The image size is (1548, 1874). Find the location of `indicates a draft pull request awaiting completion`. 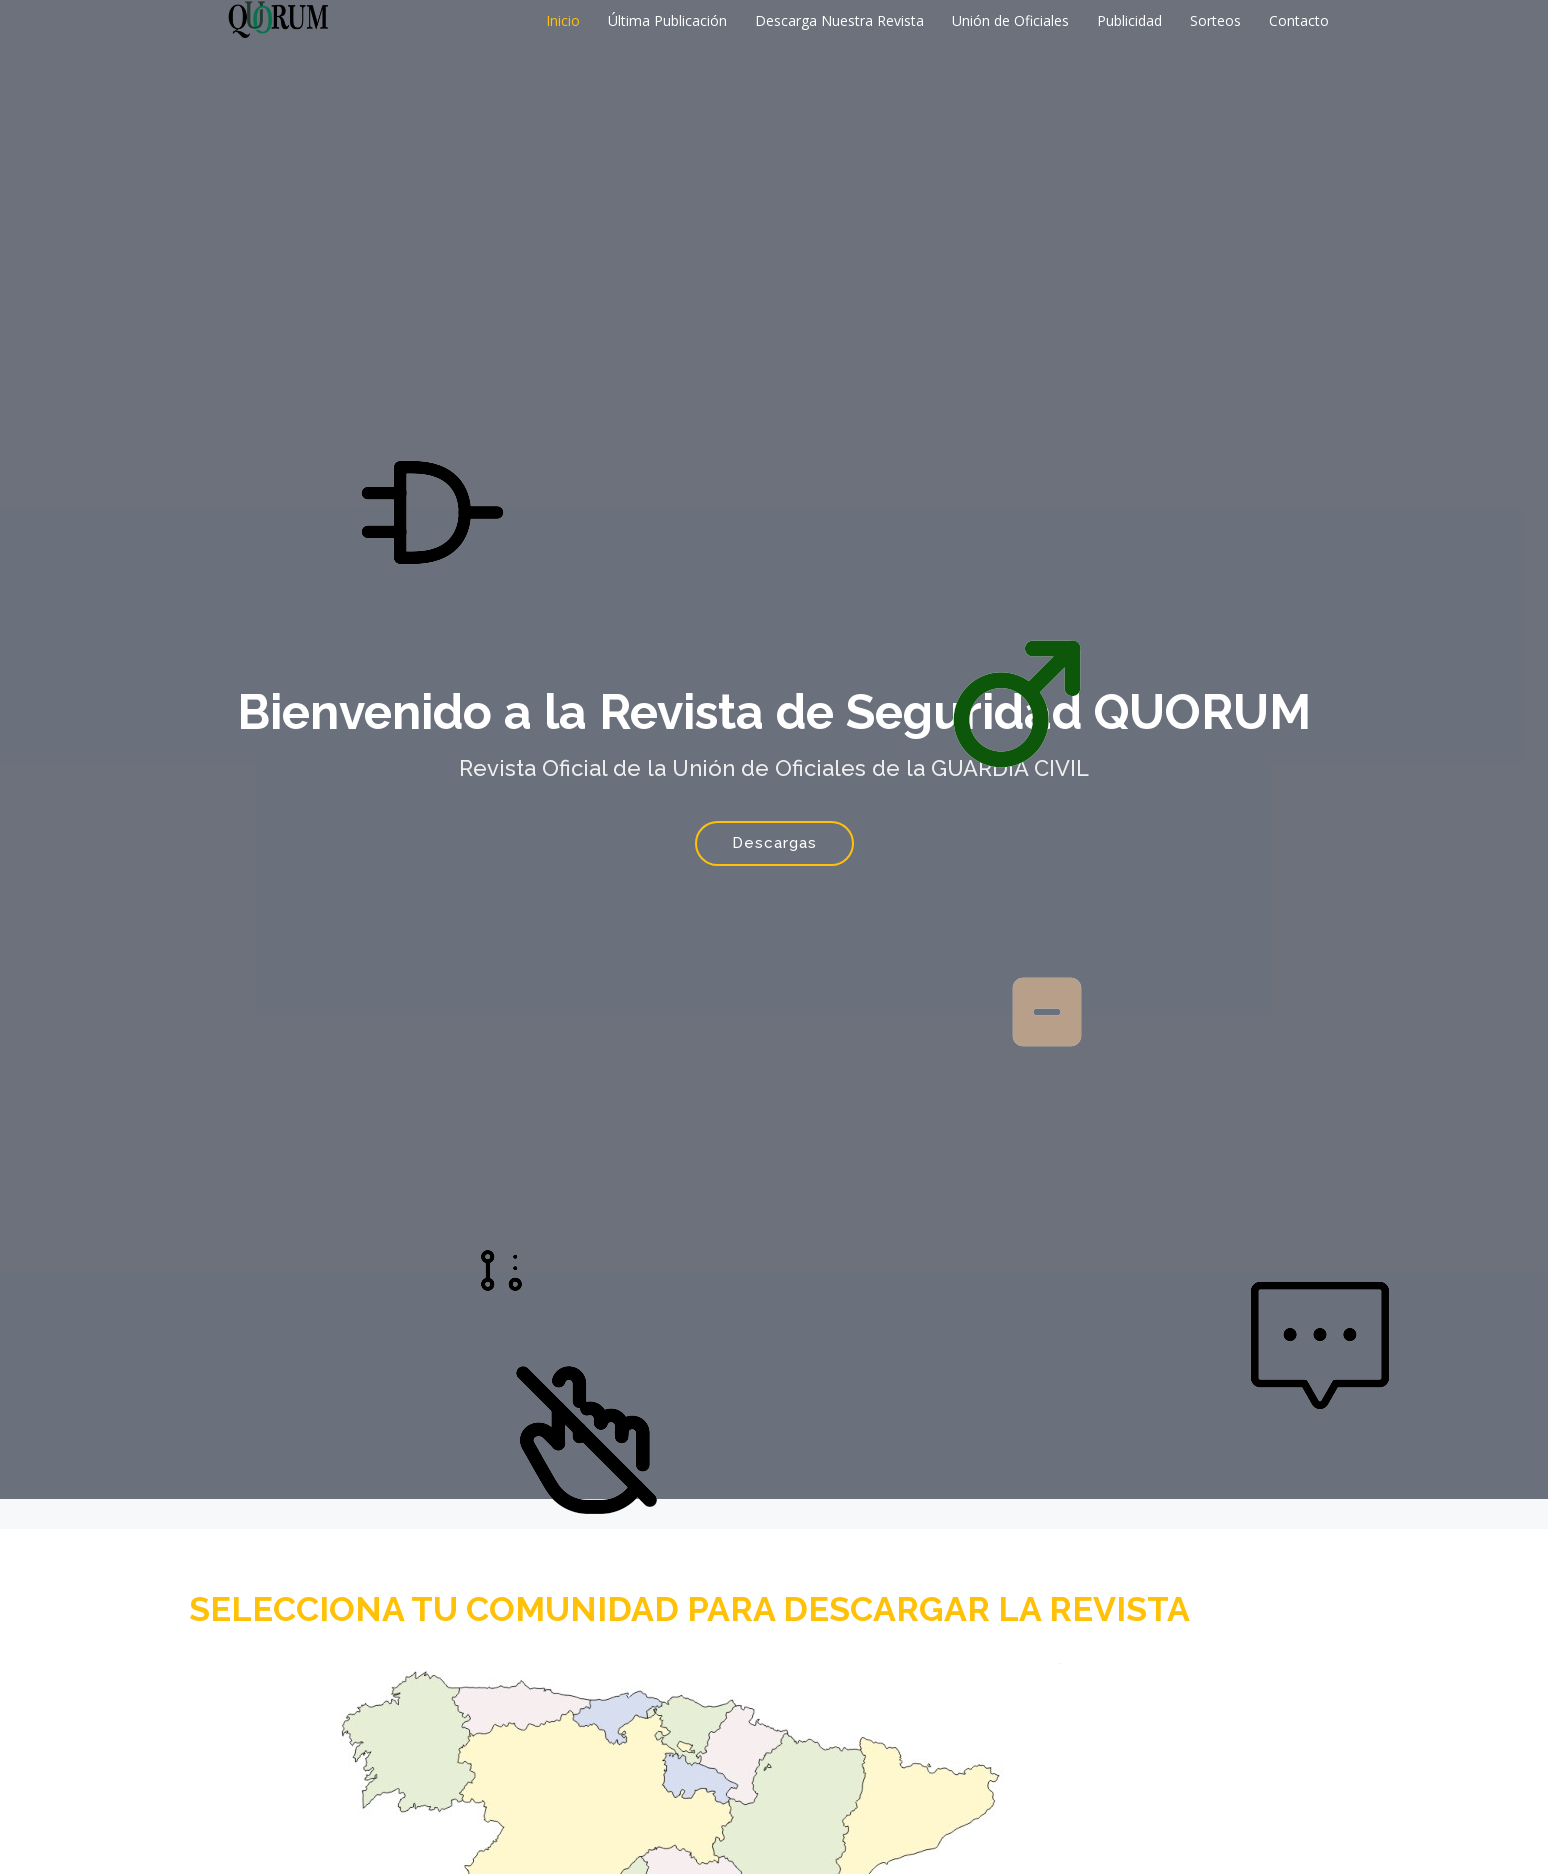

indicates a draft pull request awaiting completion is located at coordinates (501, 1270).